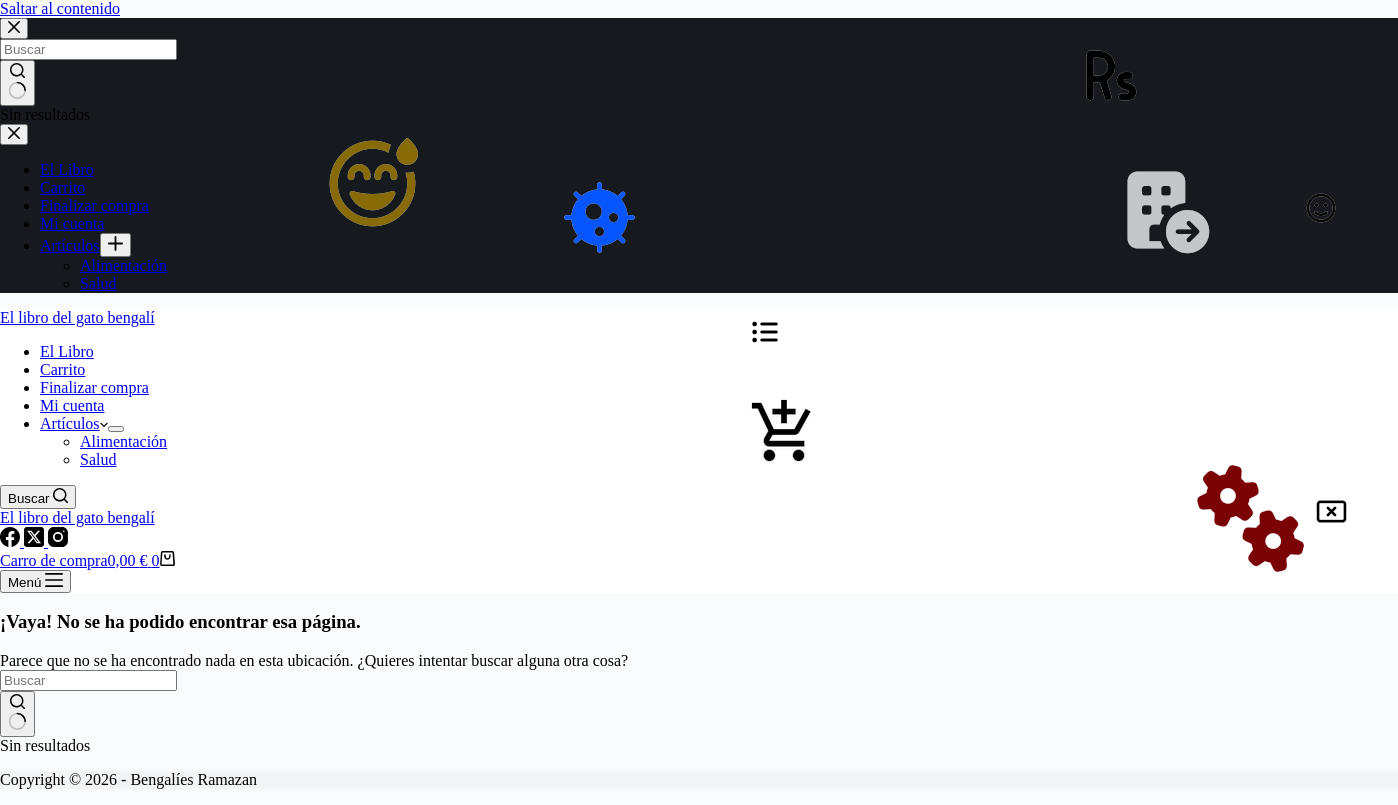 This screenshot has width=1398, height=805. I want to click on add an emoji or reaction, so click(1321, 208).